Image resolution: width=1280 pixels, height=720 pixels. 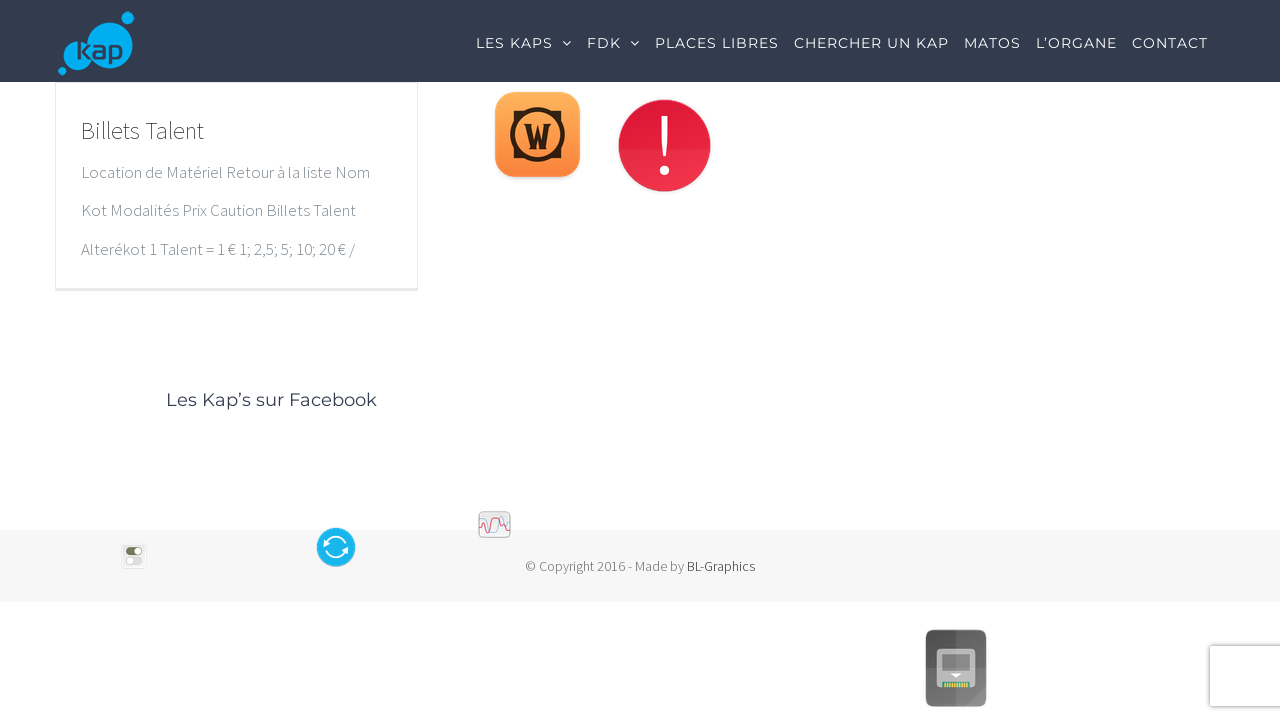 What do you see at coordinates (134, 556) in the screenshot?
I see `open desktop preferences or settings` at bounding box center [134, 556].